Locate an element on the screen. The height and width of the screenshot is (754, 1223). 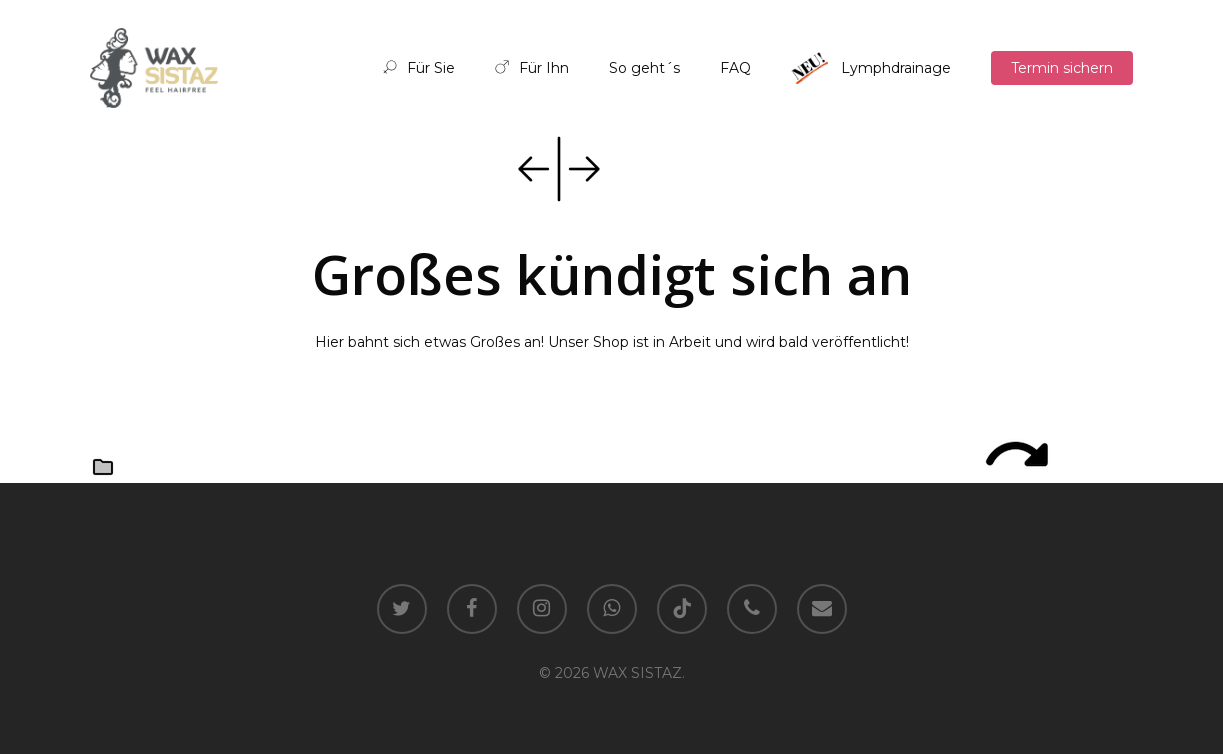
access files and documents is located at coordinates (103, 467).